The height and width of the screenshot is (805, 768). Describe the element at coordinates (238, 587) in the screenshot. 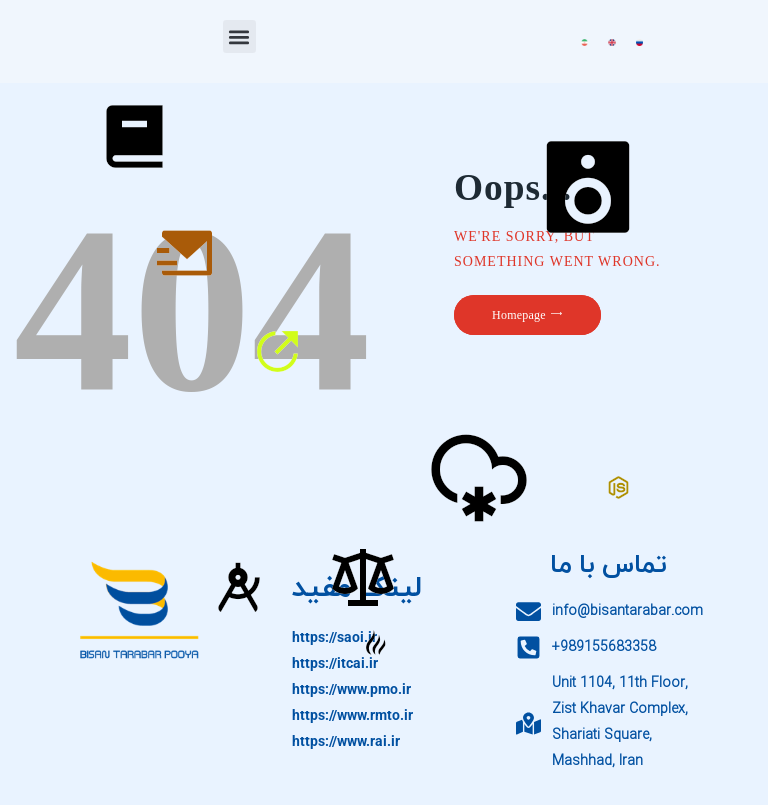

I see `access precision drawing or design tools` at that location.